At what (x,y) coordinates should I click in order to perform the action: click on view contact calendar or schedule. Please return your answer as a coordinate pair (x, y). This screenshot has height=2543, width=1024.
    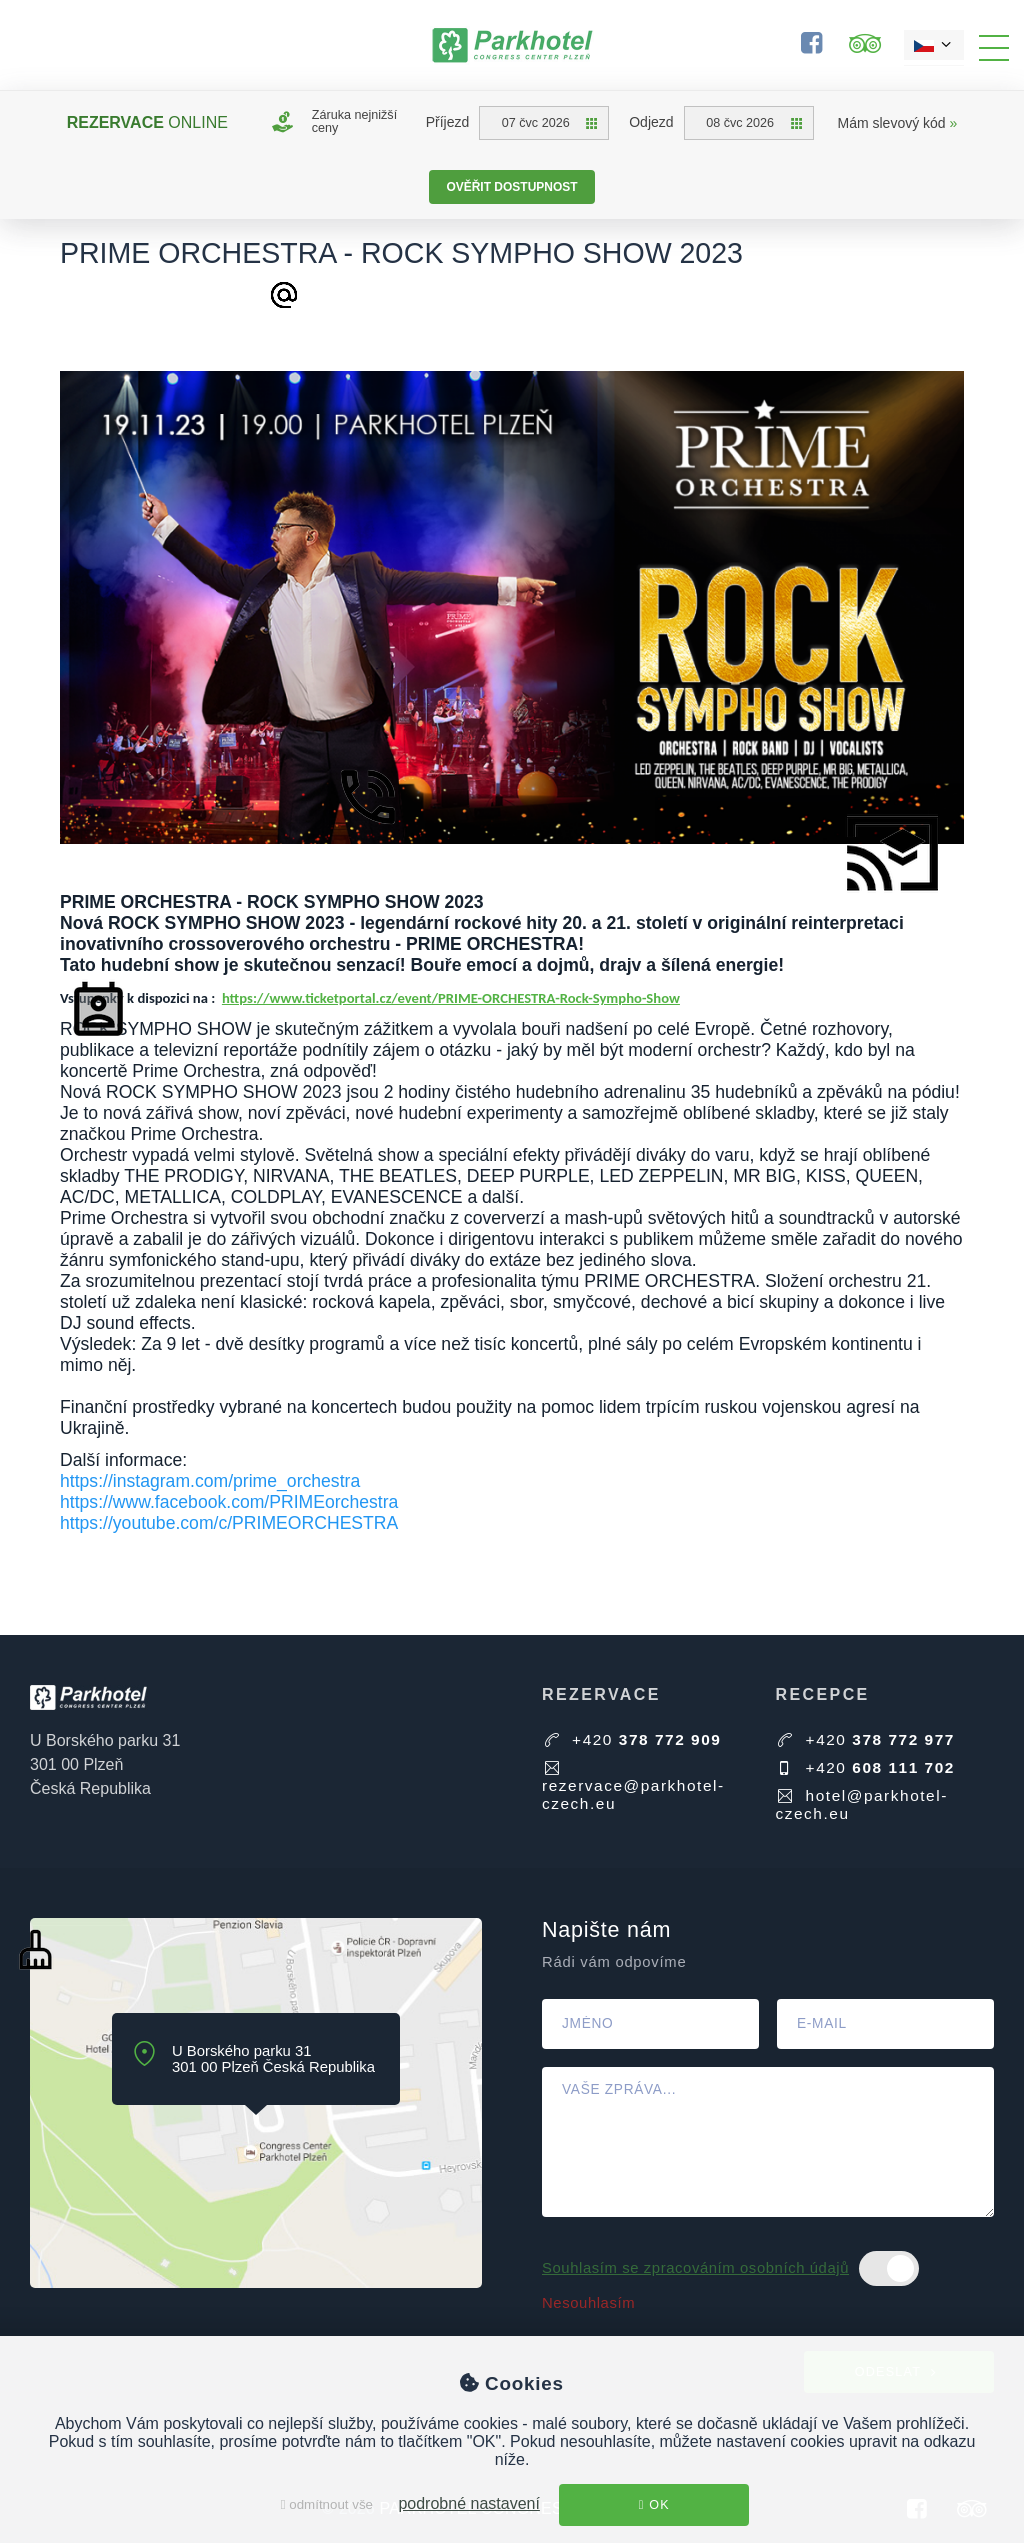
    Looking at the image, I should click on (98, 1011).